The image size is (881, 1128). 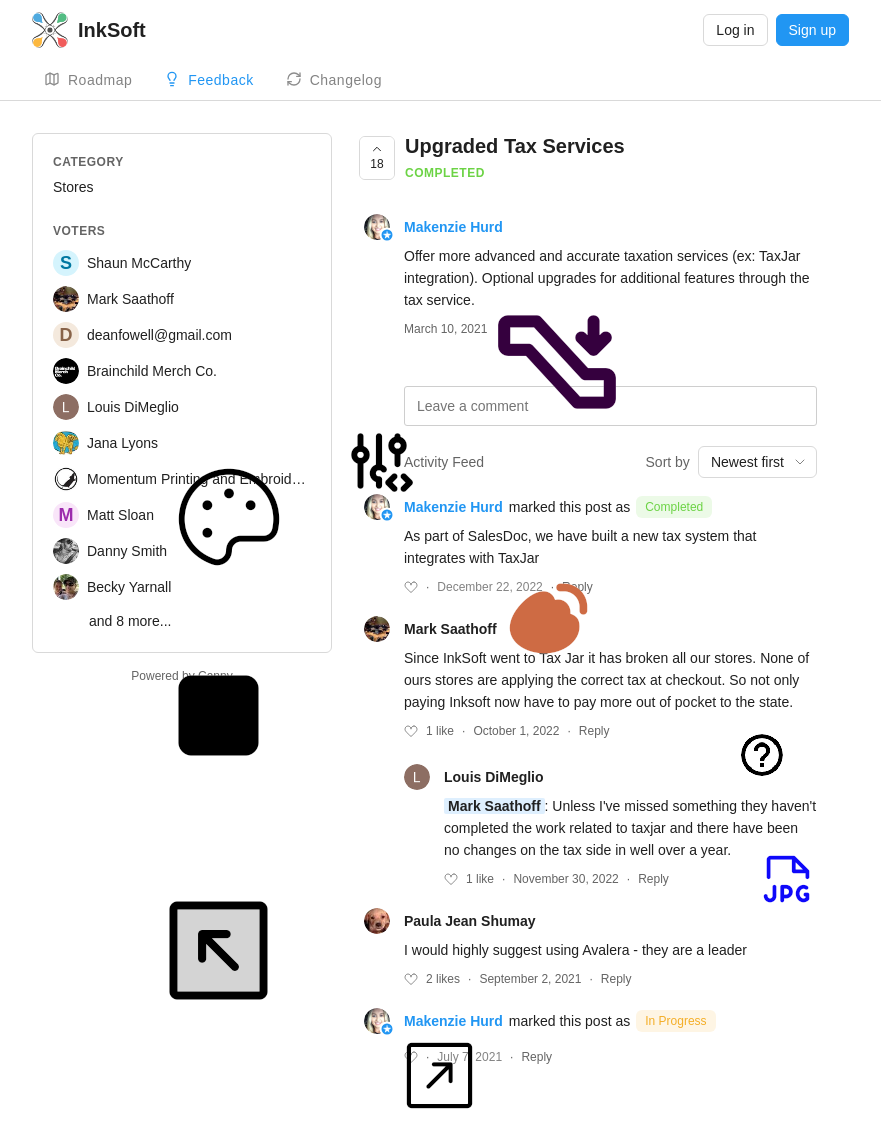 I want to click on access color or theme settings, so click(x=229, y=519).